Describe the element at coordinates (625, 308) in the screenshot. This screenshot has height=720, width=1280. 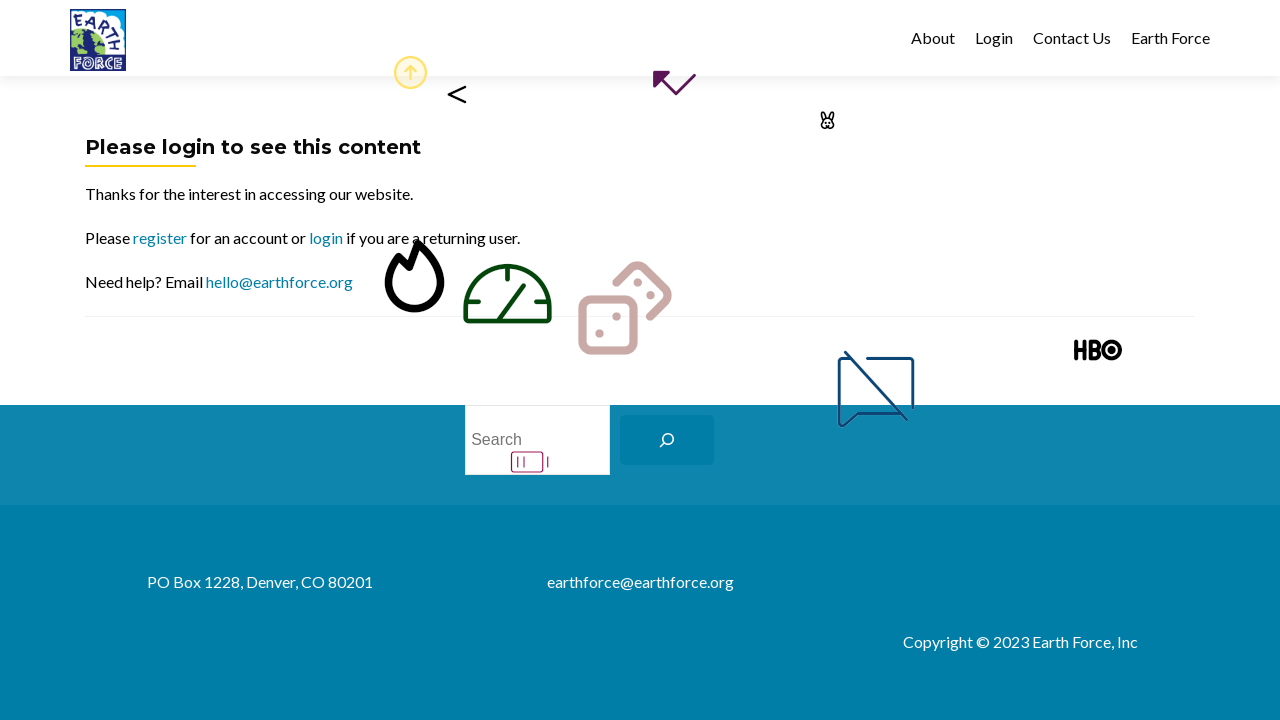
I see `randomize or shuffle content` at that location.